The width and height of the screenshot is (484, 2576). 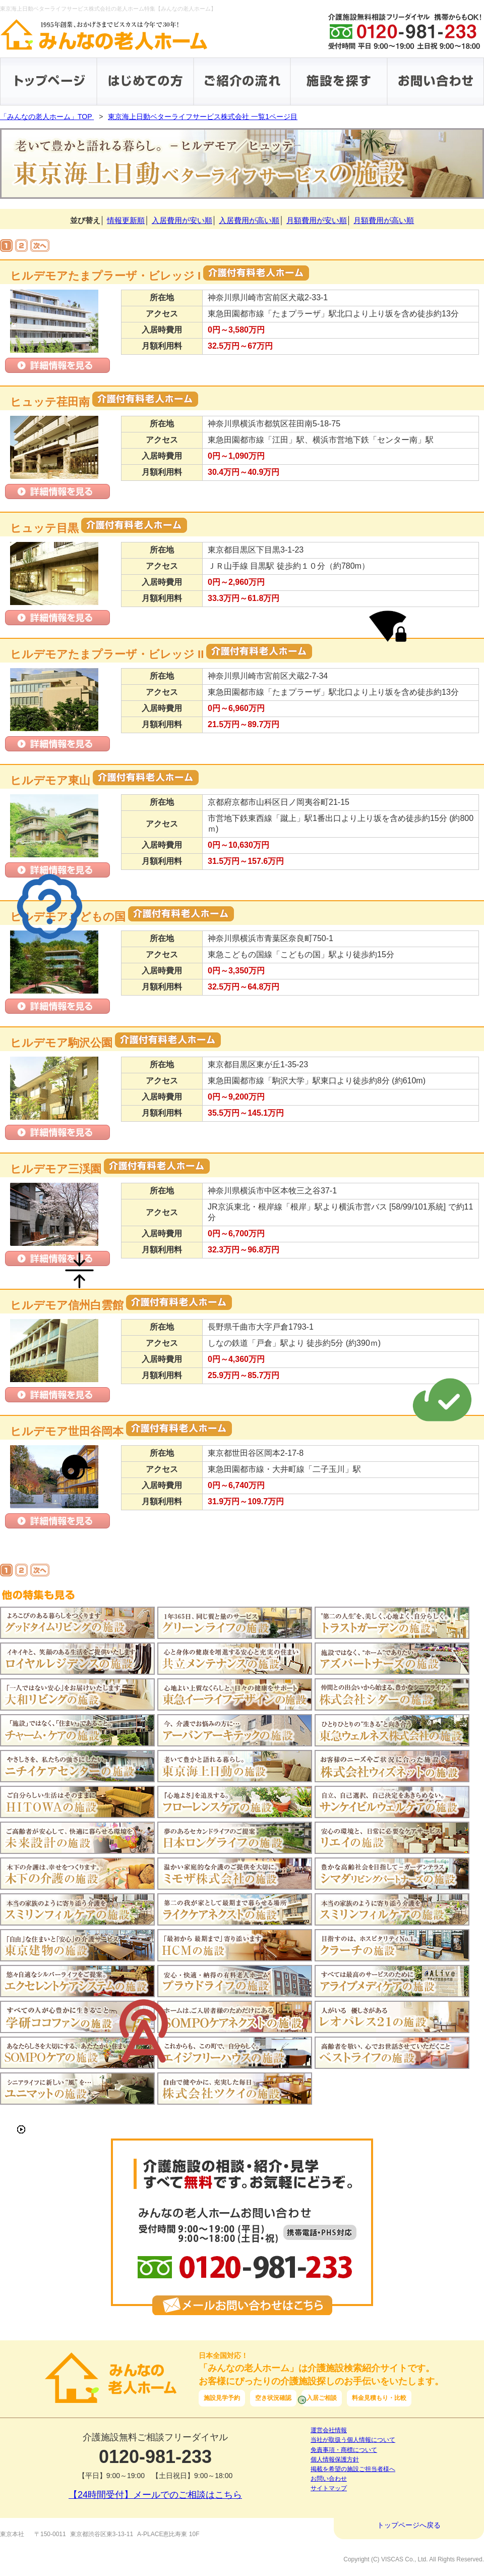 I want to click on indicates cellular network signal or coverage, so click(x=144, y=2032).